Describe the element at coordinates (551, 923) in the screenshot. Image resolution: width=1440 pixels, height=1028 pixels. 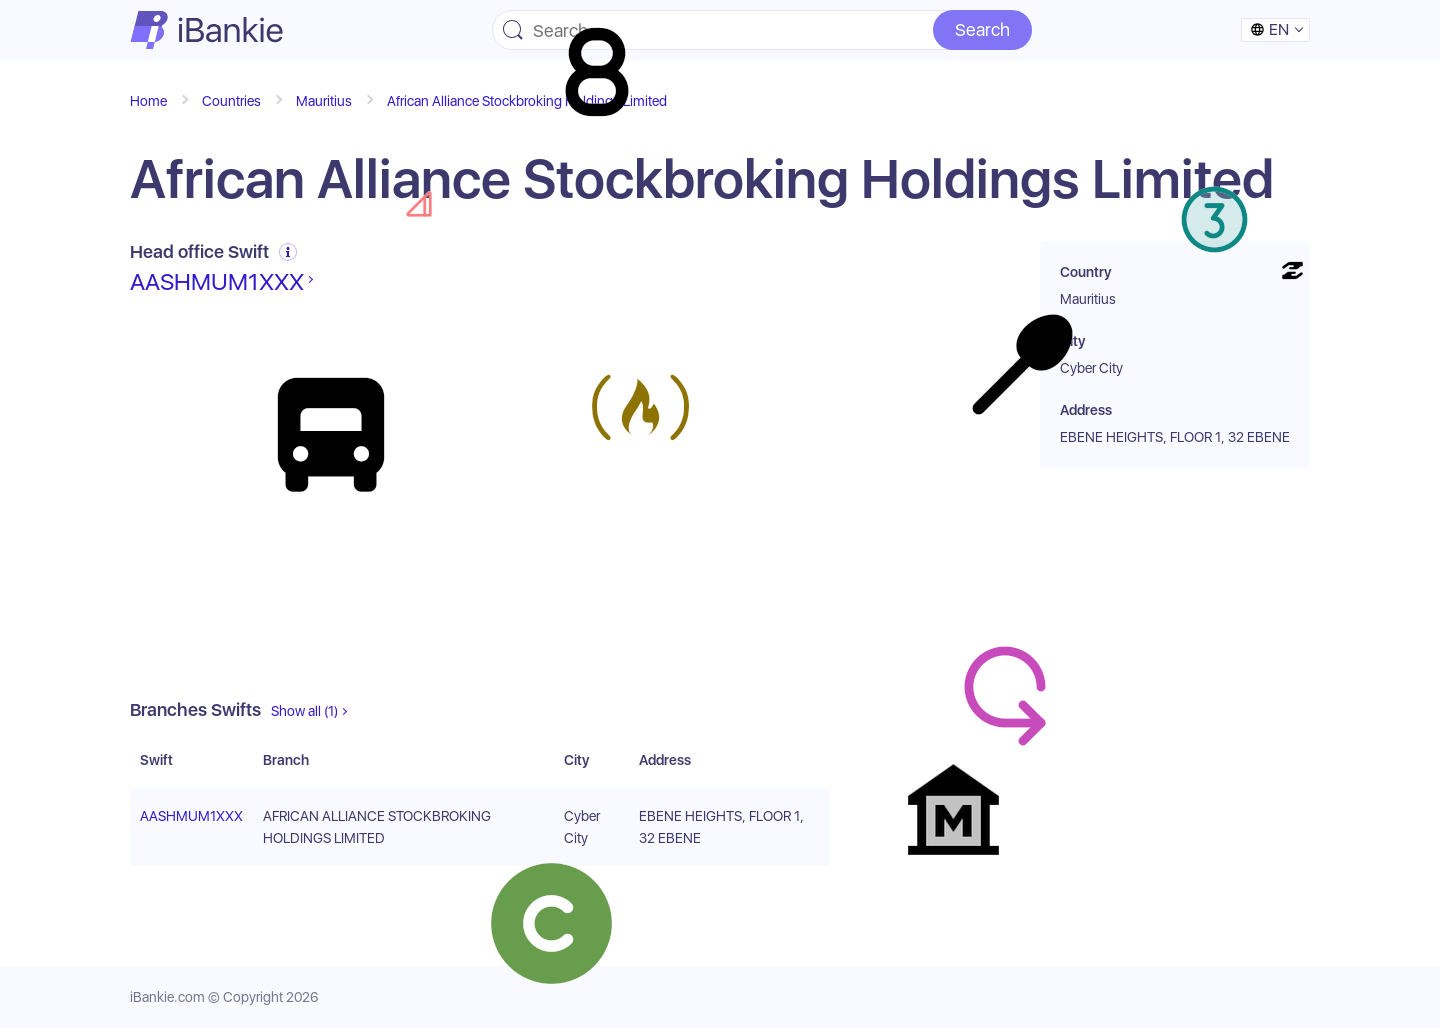
I see `indicates copyrighted content` at that location.